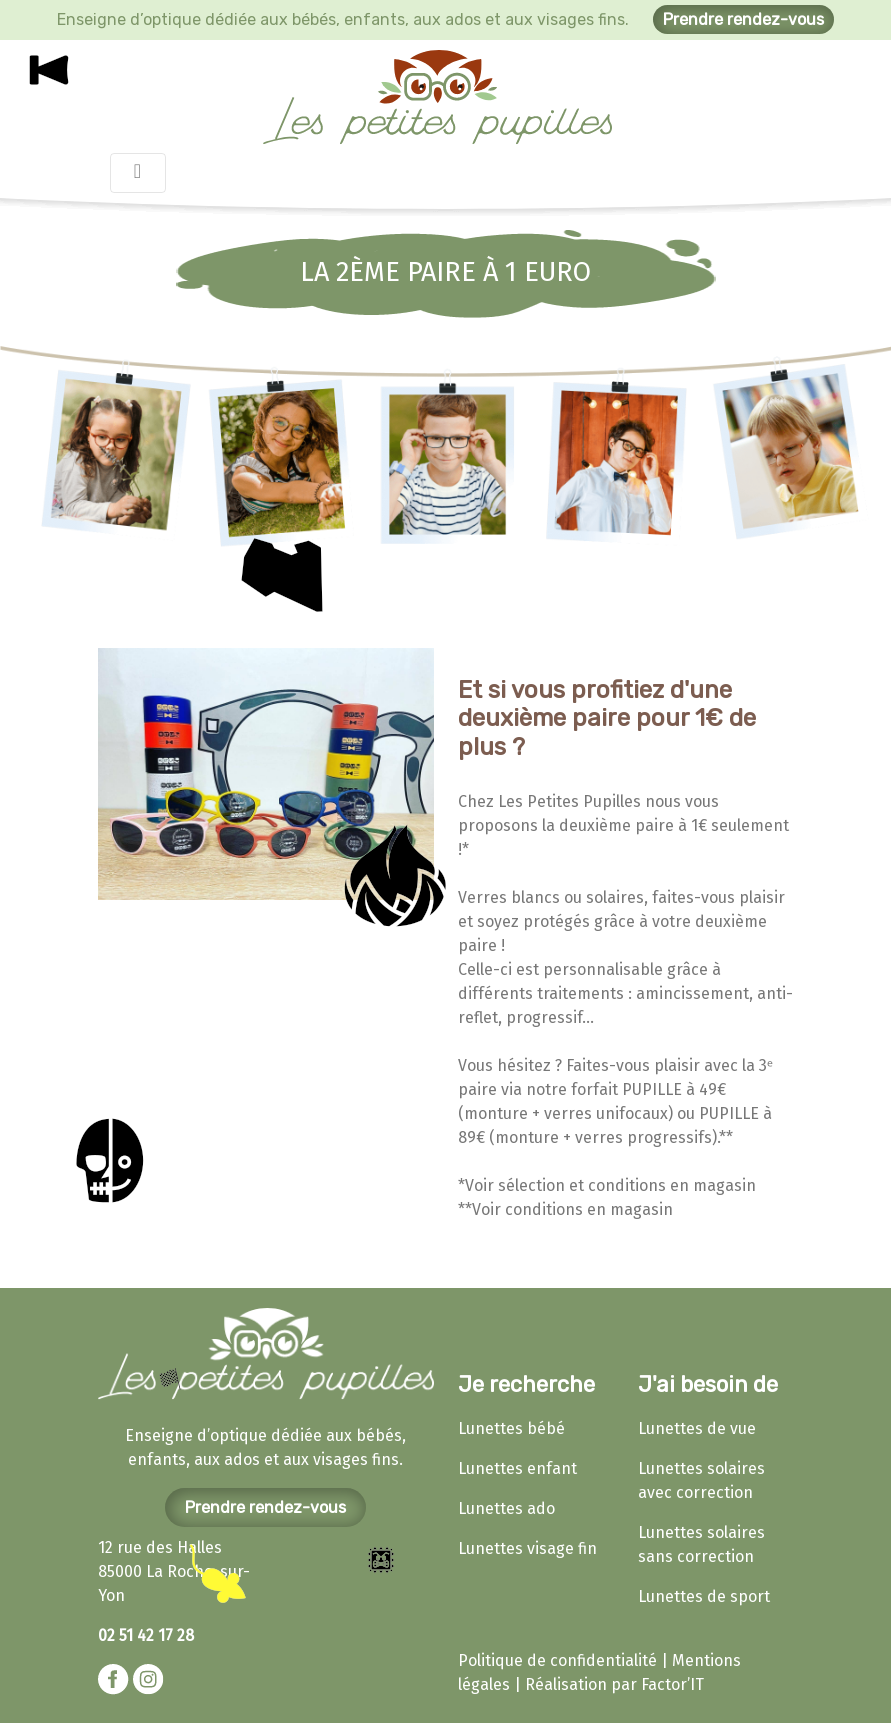 This screenshot has height=1723, width=891. I want to click on indicates a character at critically low health, so click(110, 1160).